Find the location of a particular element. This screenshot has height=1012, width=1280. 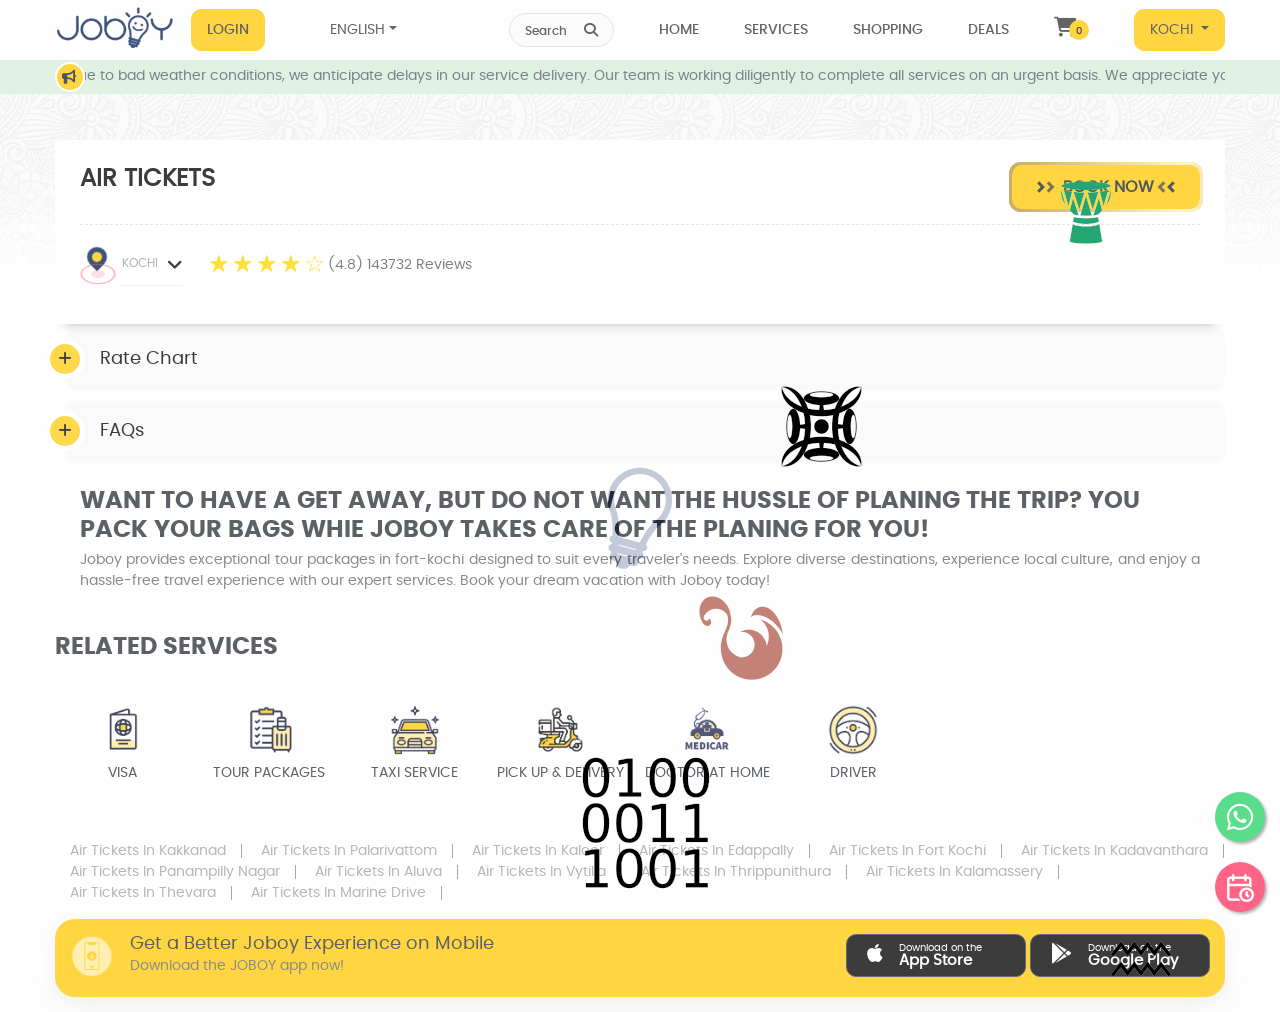

select djembe or african drum instrument is located at coordinates (1086, 211).